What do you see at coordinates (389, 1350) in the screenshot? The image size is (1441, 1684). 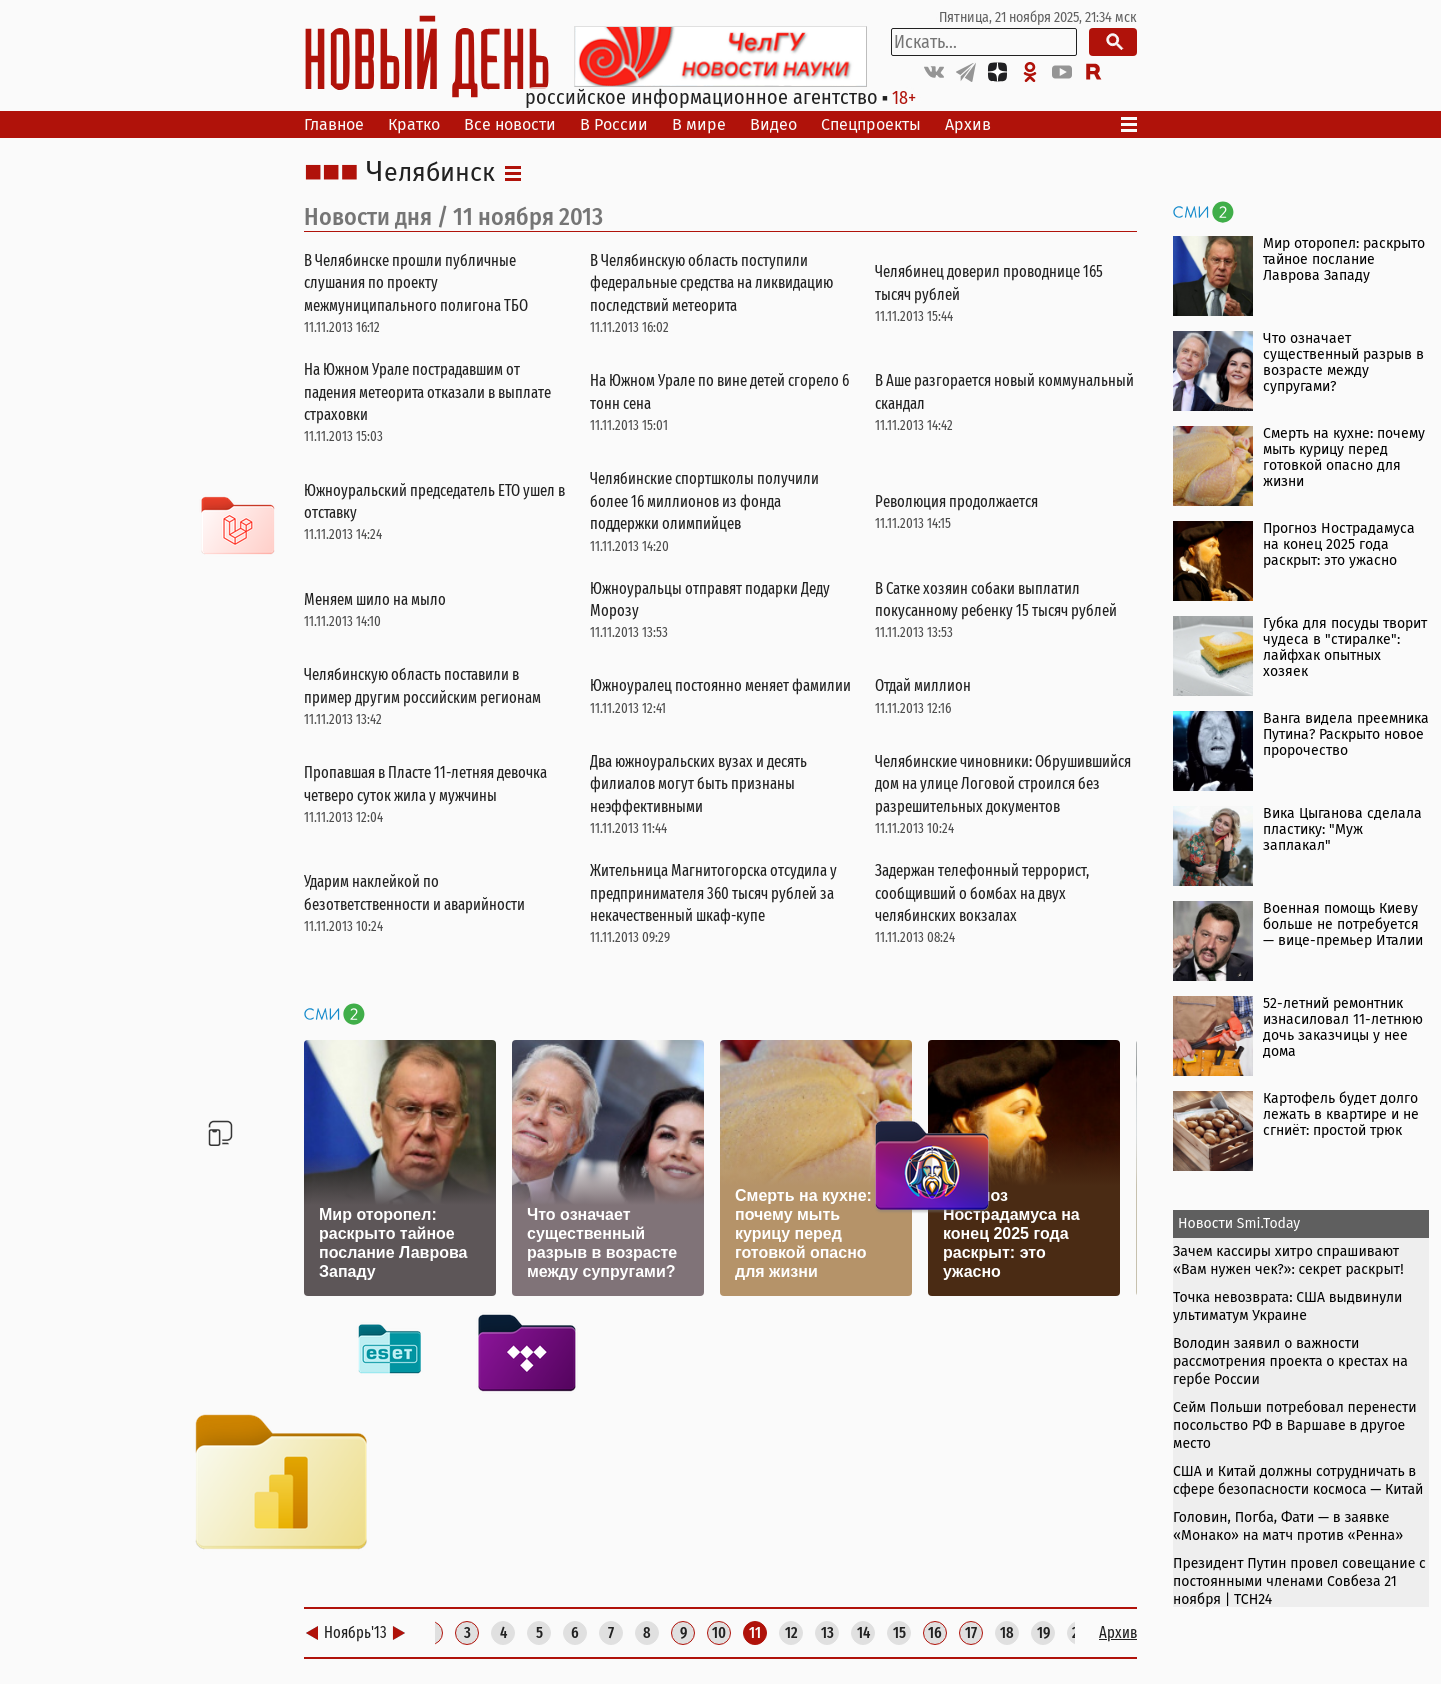 I see `open eset antivirus files folder` at bounding box center [389, 1350].